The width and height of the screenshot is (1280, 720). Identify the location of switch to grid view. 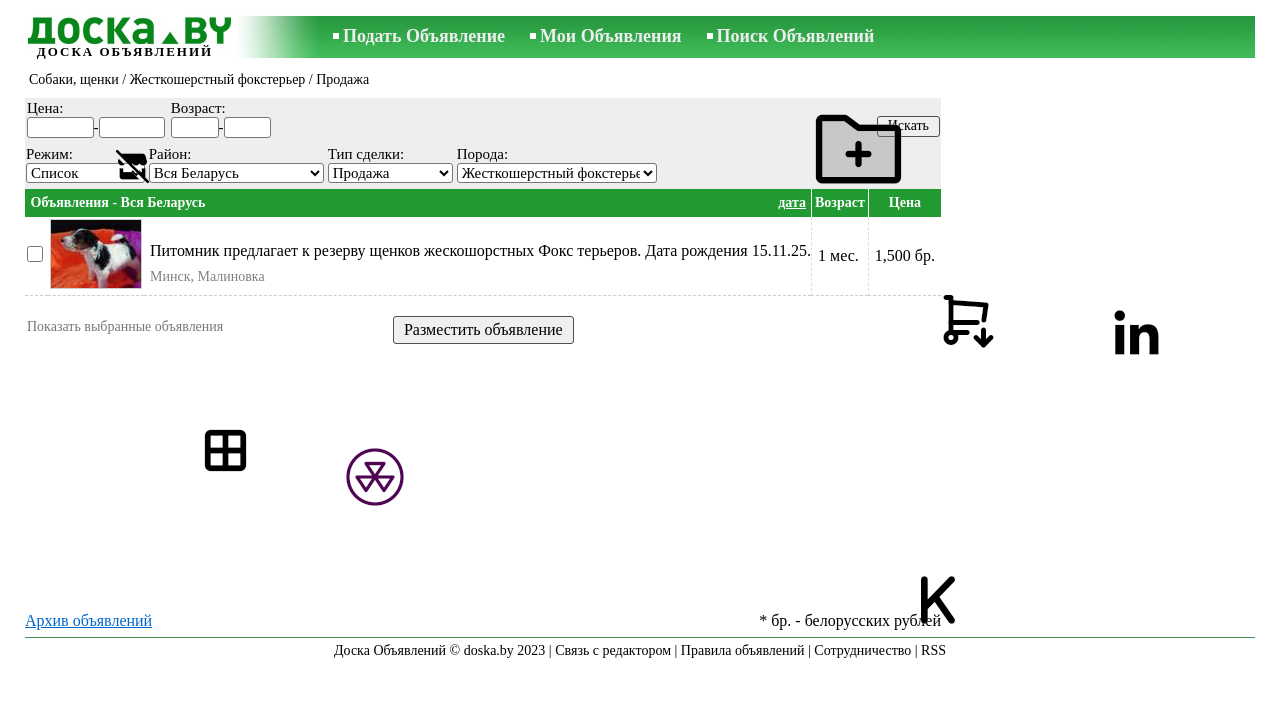
(225, 450).